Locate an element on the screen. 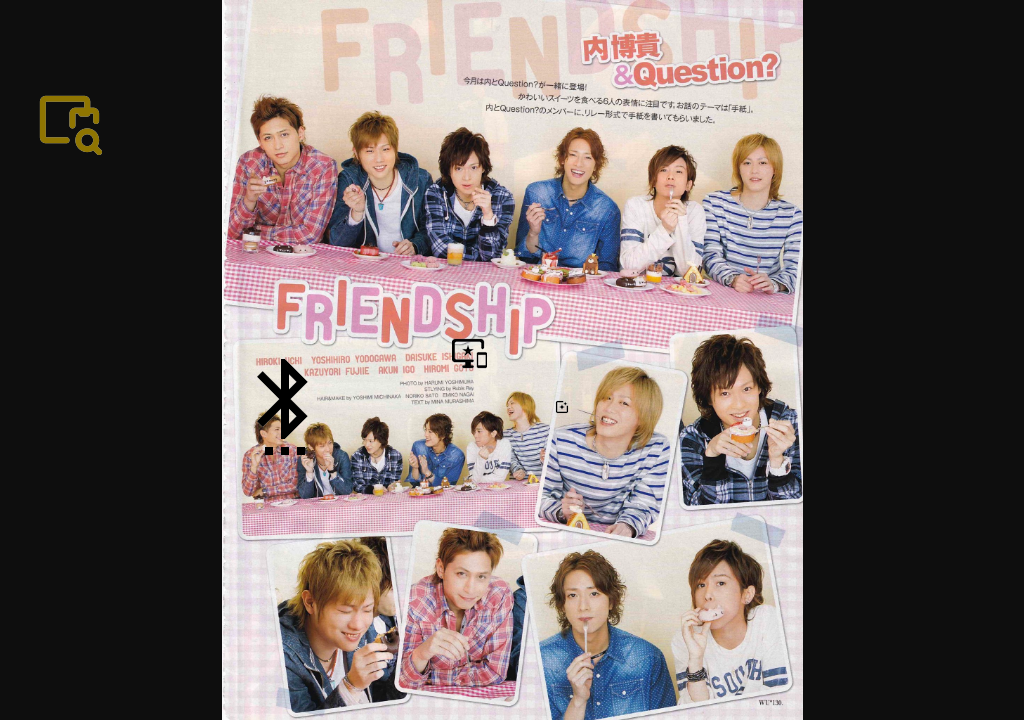 This screenshot has width=1024, height=720. apply a filter or effect to a photo is located at coordinates (562, 407).